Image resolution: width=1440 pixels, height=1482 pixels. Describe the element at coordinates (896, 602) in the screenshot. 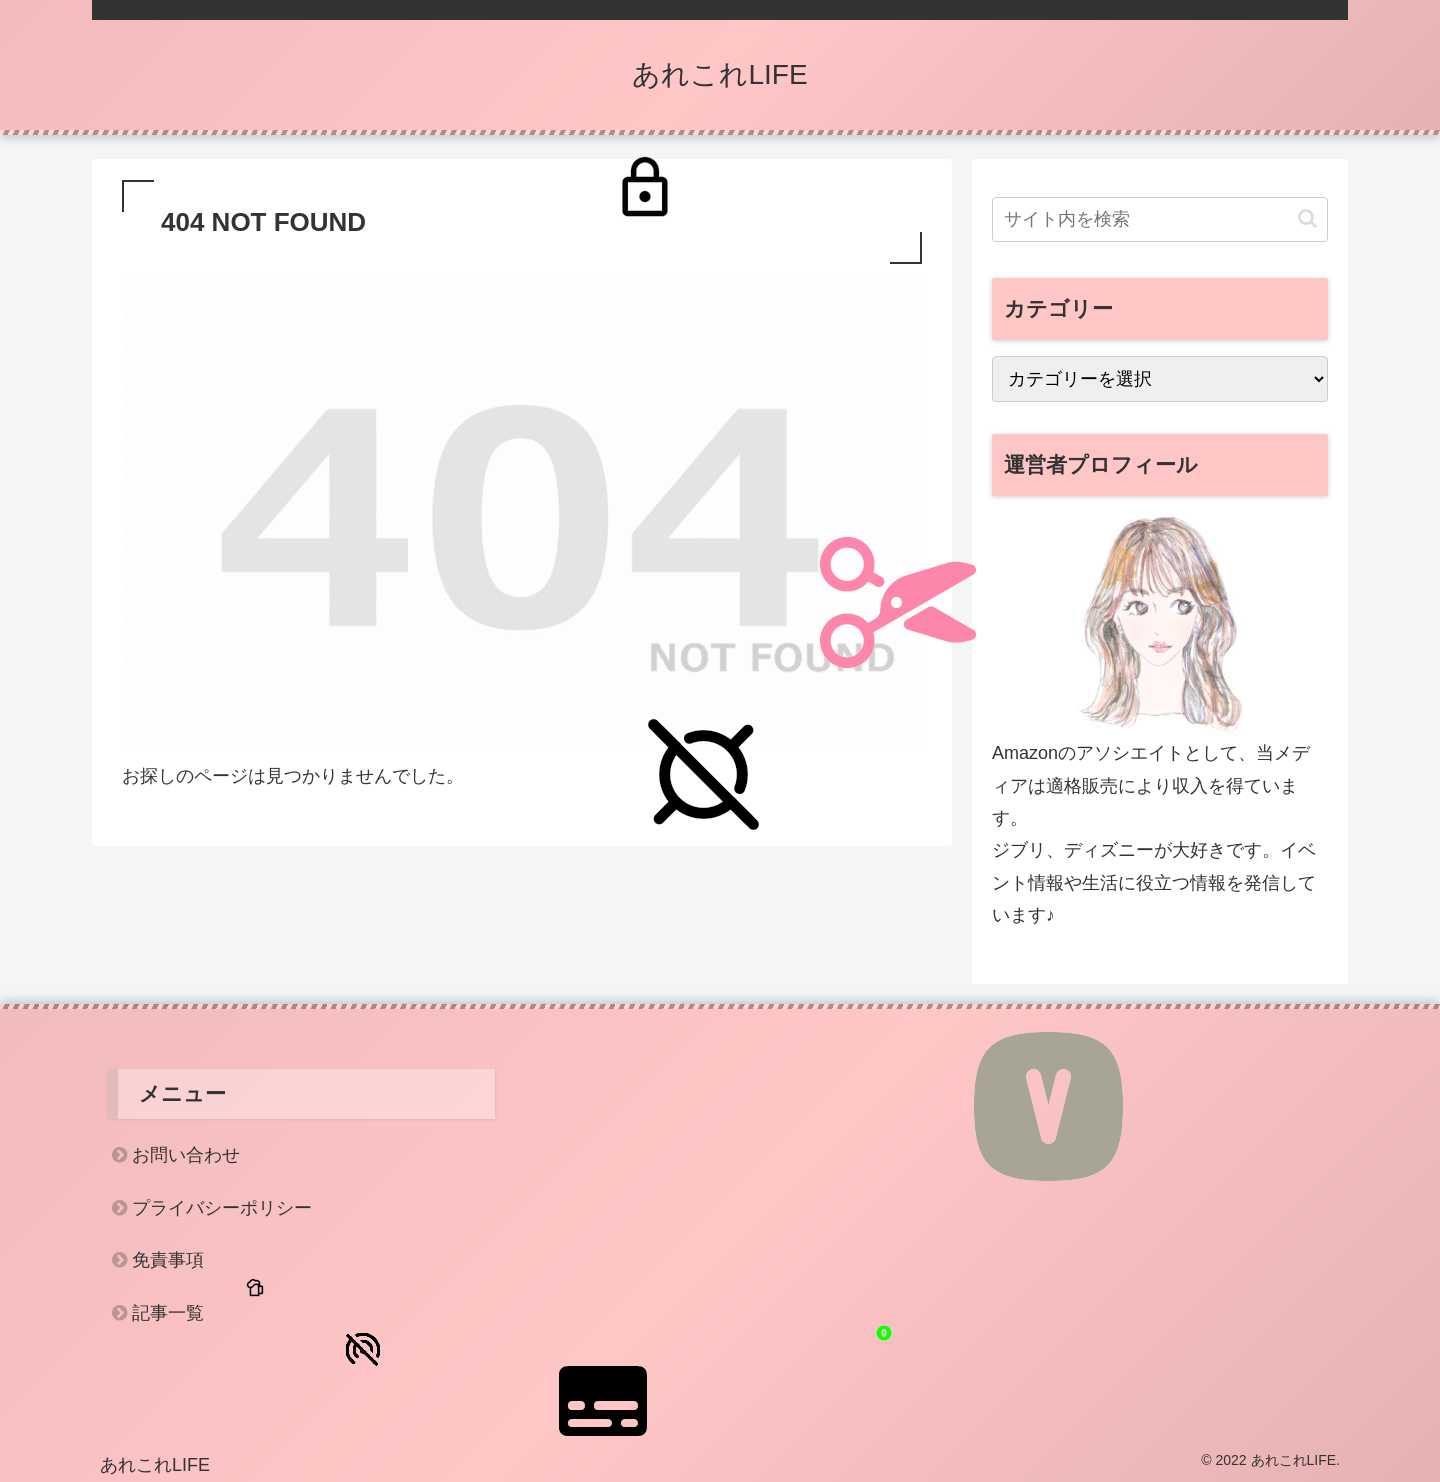

I see `cut selected content` at that location.